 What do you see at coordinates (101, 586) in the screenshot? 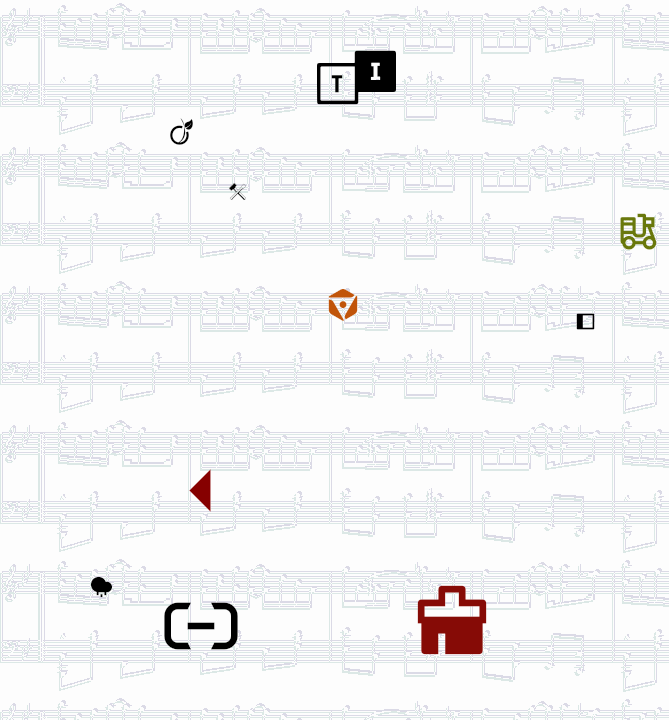
I see `indicates rainy weather conditions` at bounding box center [101, 586].